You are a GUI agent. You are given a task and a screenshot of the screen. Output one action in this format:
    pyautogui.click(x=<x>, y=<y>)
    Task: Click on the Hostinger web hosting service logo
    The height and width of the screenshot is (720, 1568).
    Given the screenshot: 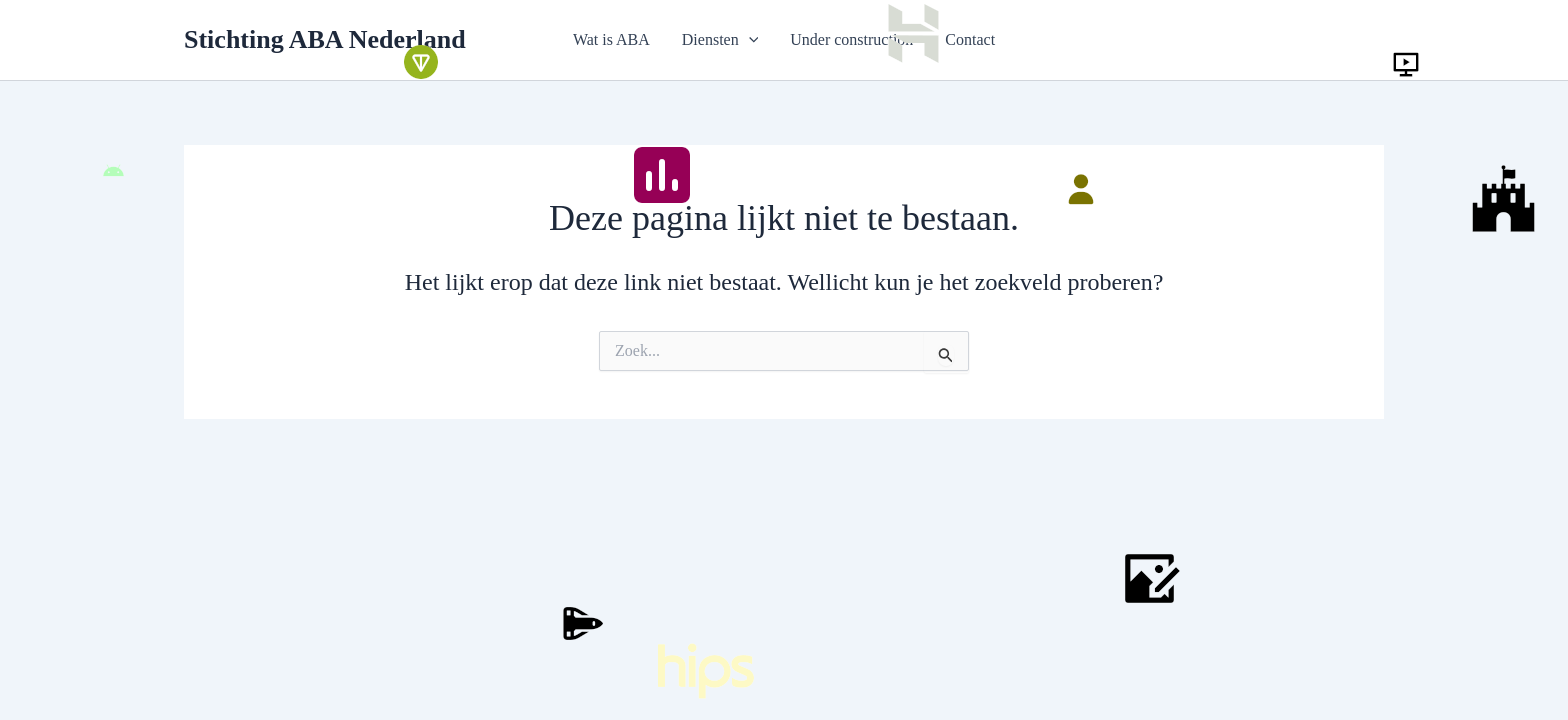 What is the action you would take?
    pyautogui.click(x=913, y=33)
    